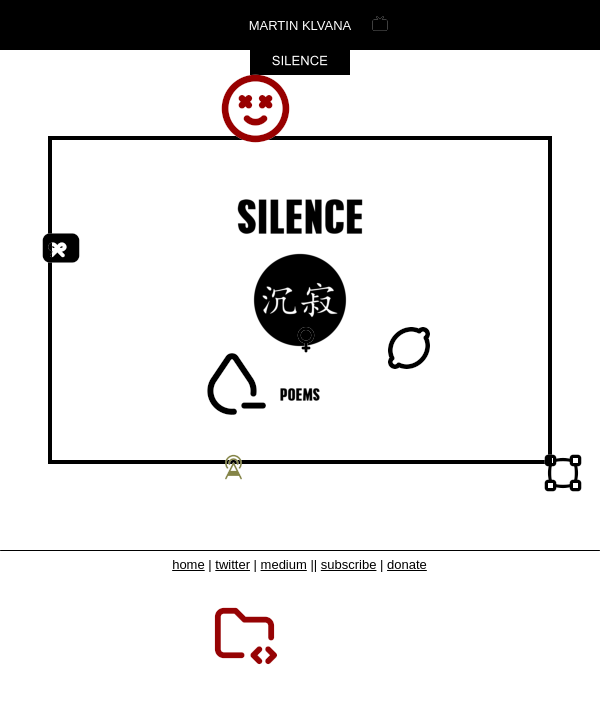 The height and width of the screenshot is (720, 600). Describe the element at coordinates (306, 339) in the screenshot. I see `indicates female gender option` at that location.